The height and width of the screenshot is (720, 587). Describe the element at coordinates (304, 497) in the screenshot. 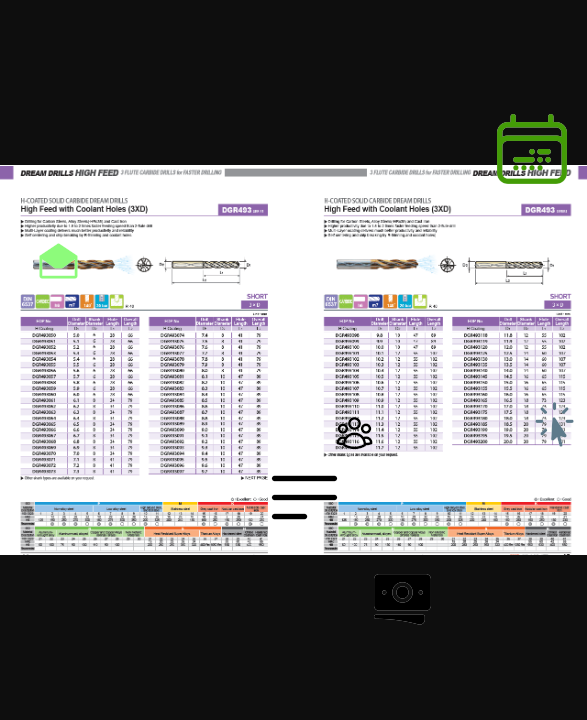

I see `open navigation menu` at that location.